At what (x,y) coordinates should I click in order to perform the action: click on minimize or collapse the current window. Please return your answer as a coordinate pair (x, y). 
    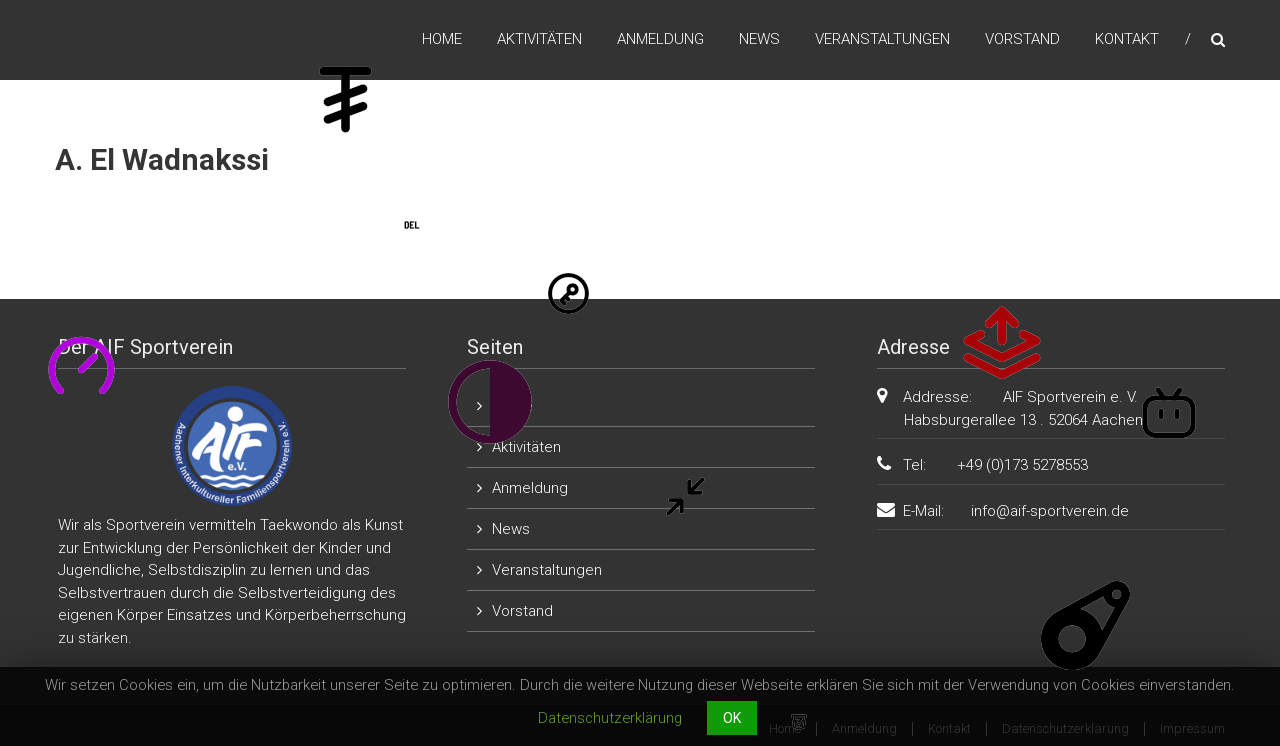
    Looking at the image, I should click on (685, 496).